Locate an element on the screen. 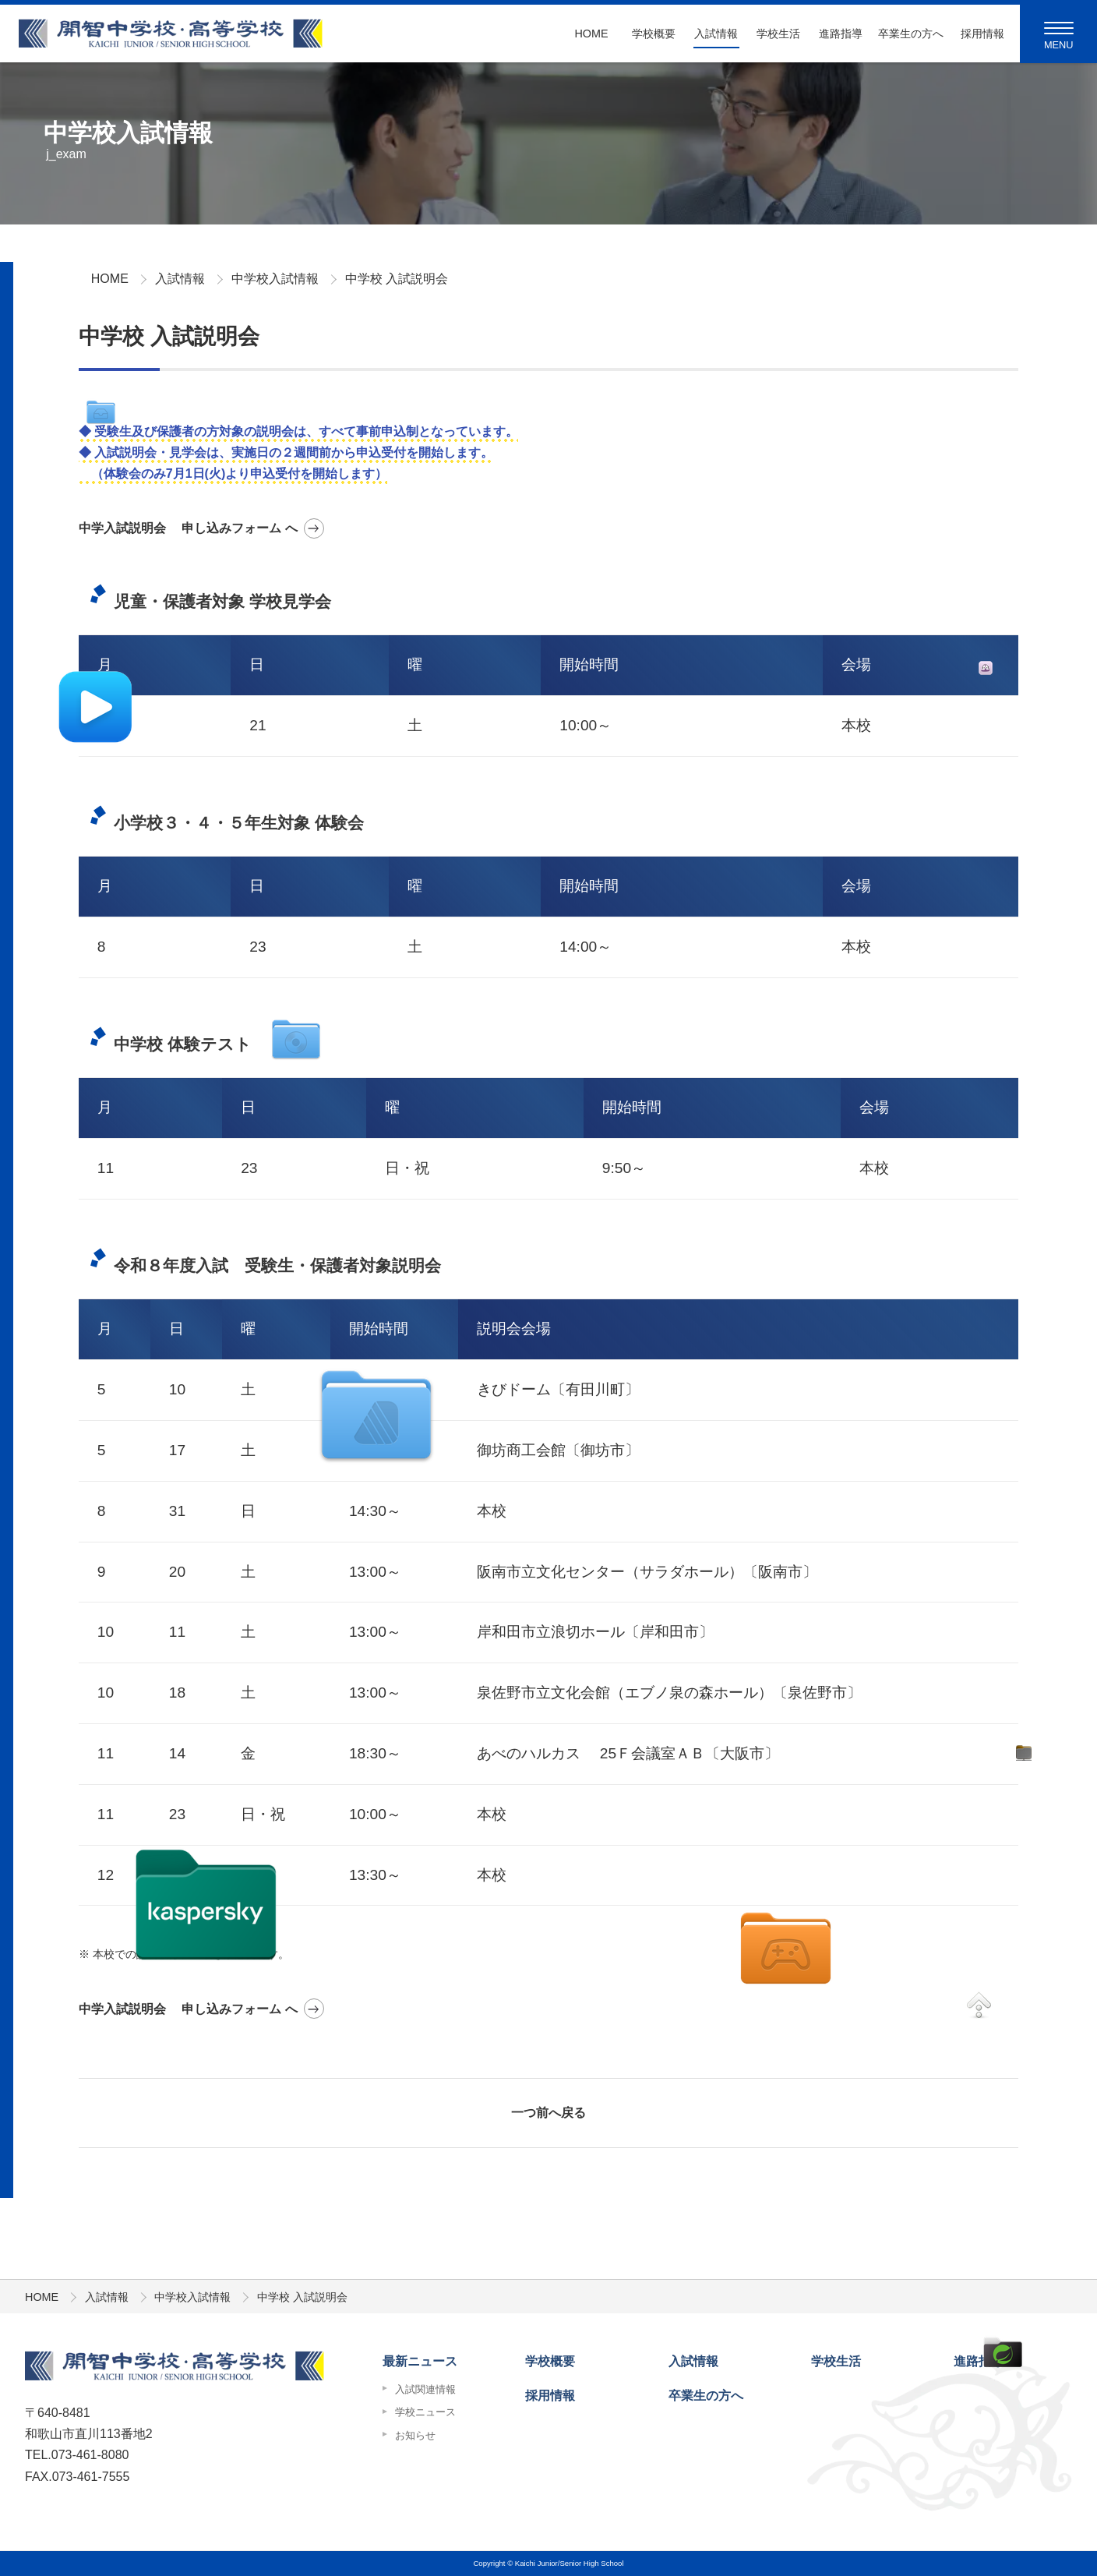 This screenshot has width=1097, height=2576. open your games folder is located at coordinates (785, 1948).